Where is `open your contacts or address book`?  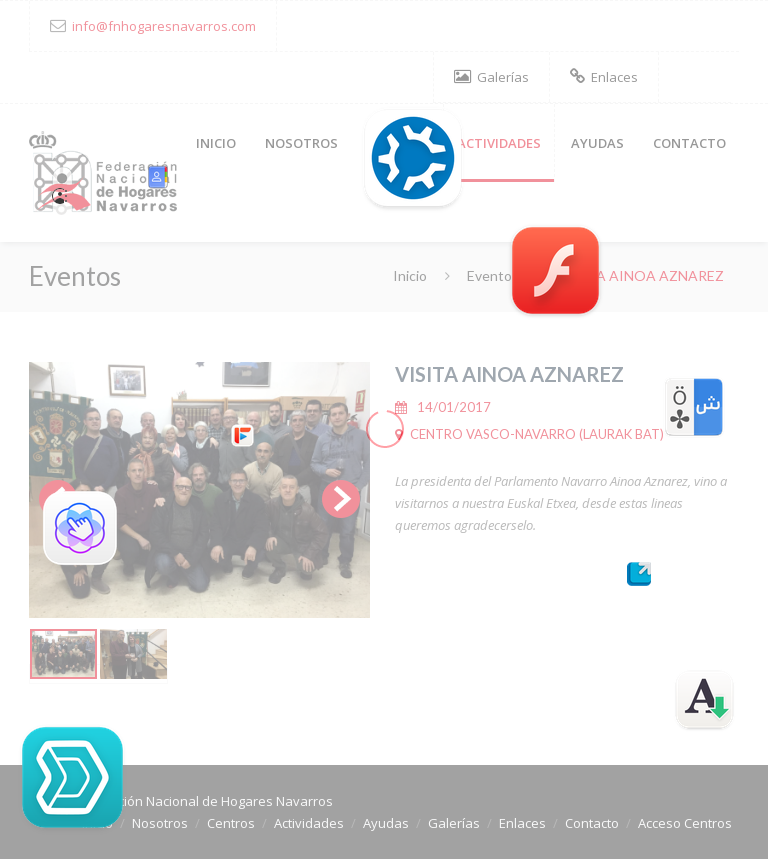 open your contacts or address book is located at coordinates (158, 177).